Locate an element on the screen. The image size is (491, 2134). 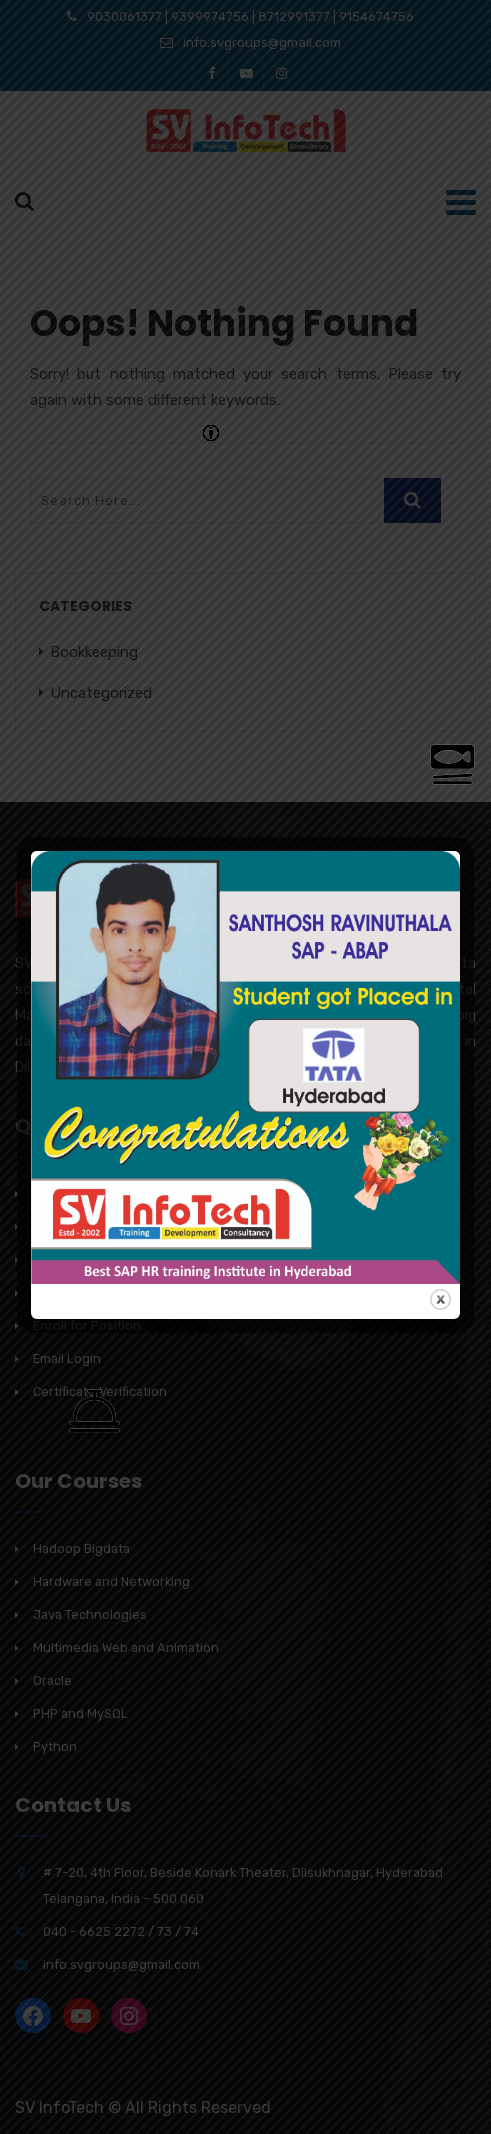
browse restaurant meal options is located at coordinates (452, 764).